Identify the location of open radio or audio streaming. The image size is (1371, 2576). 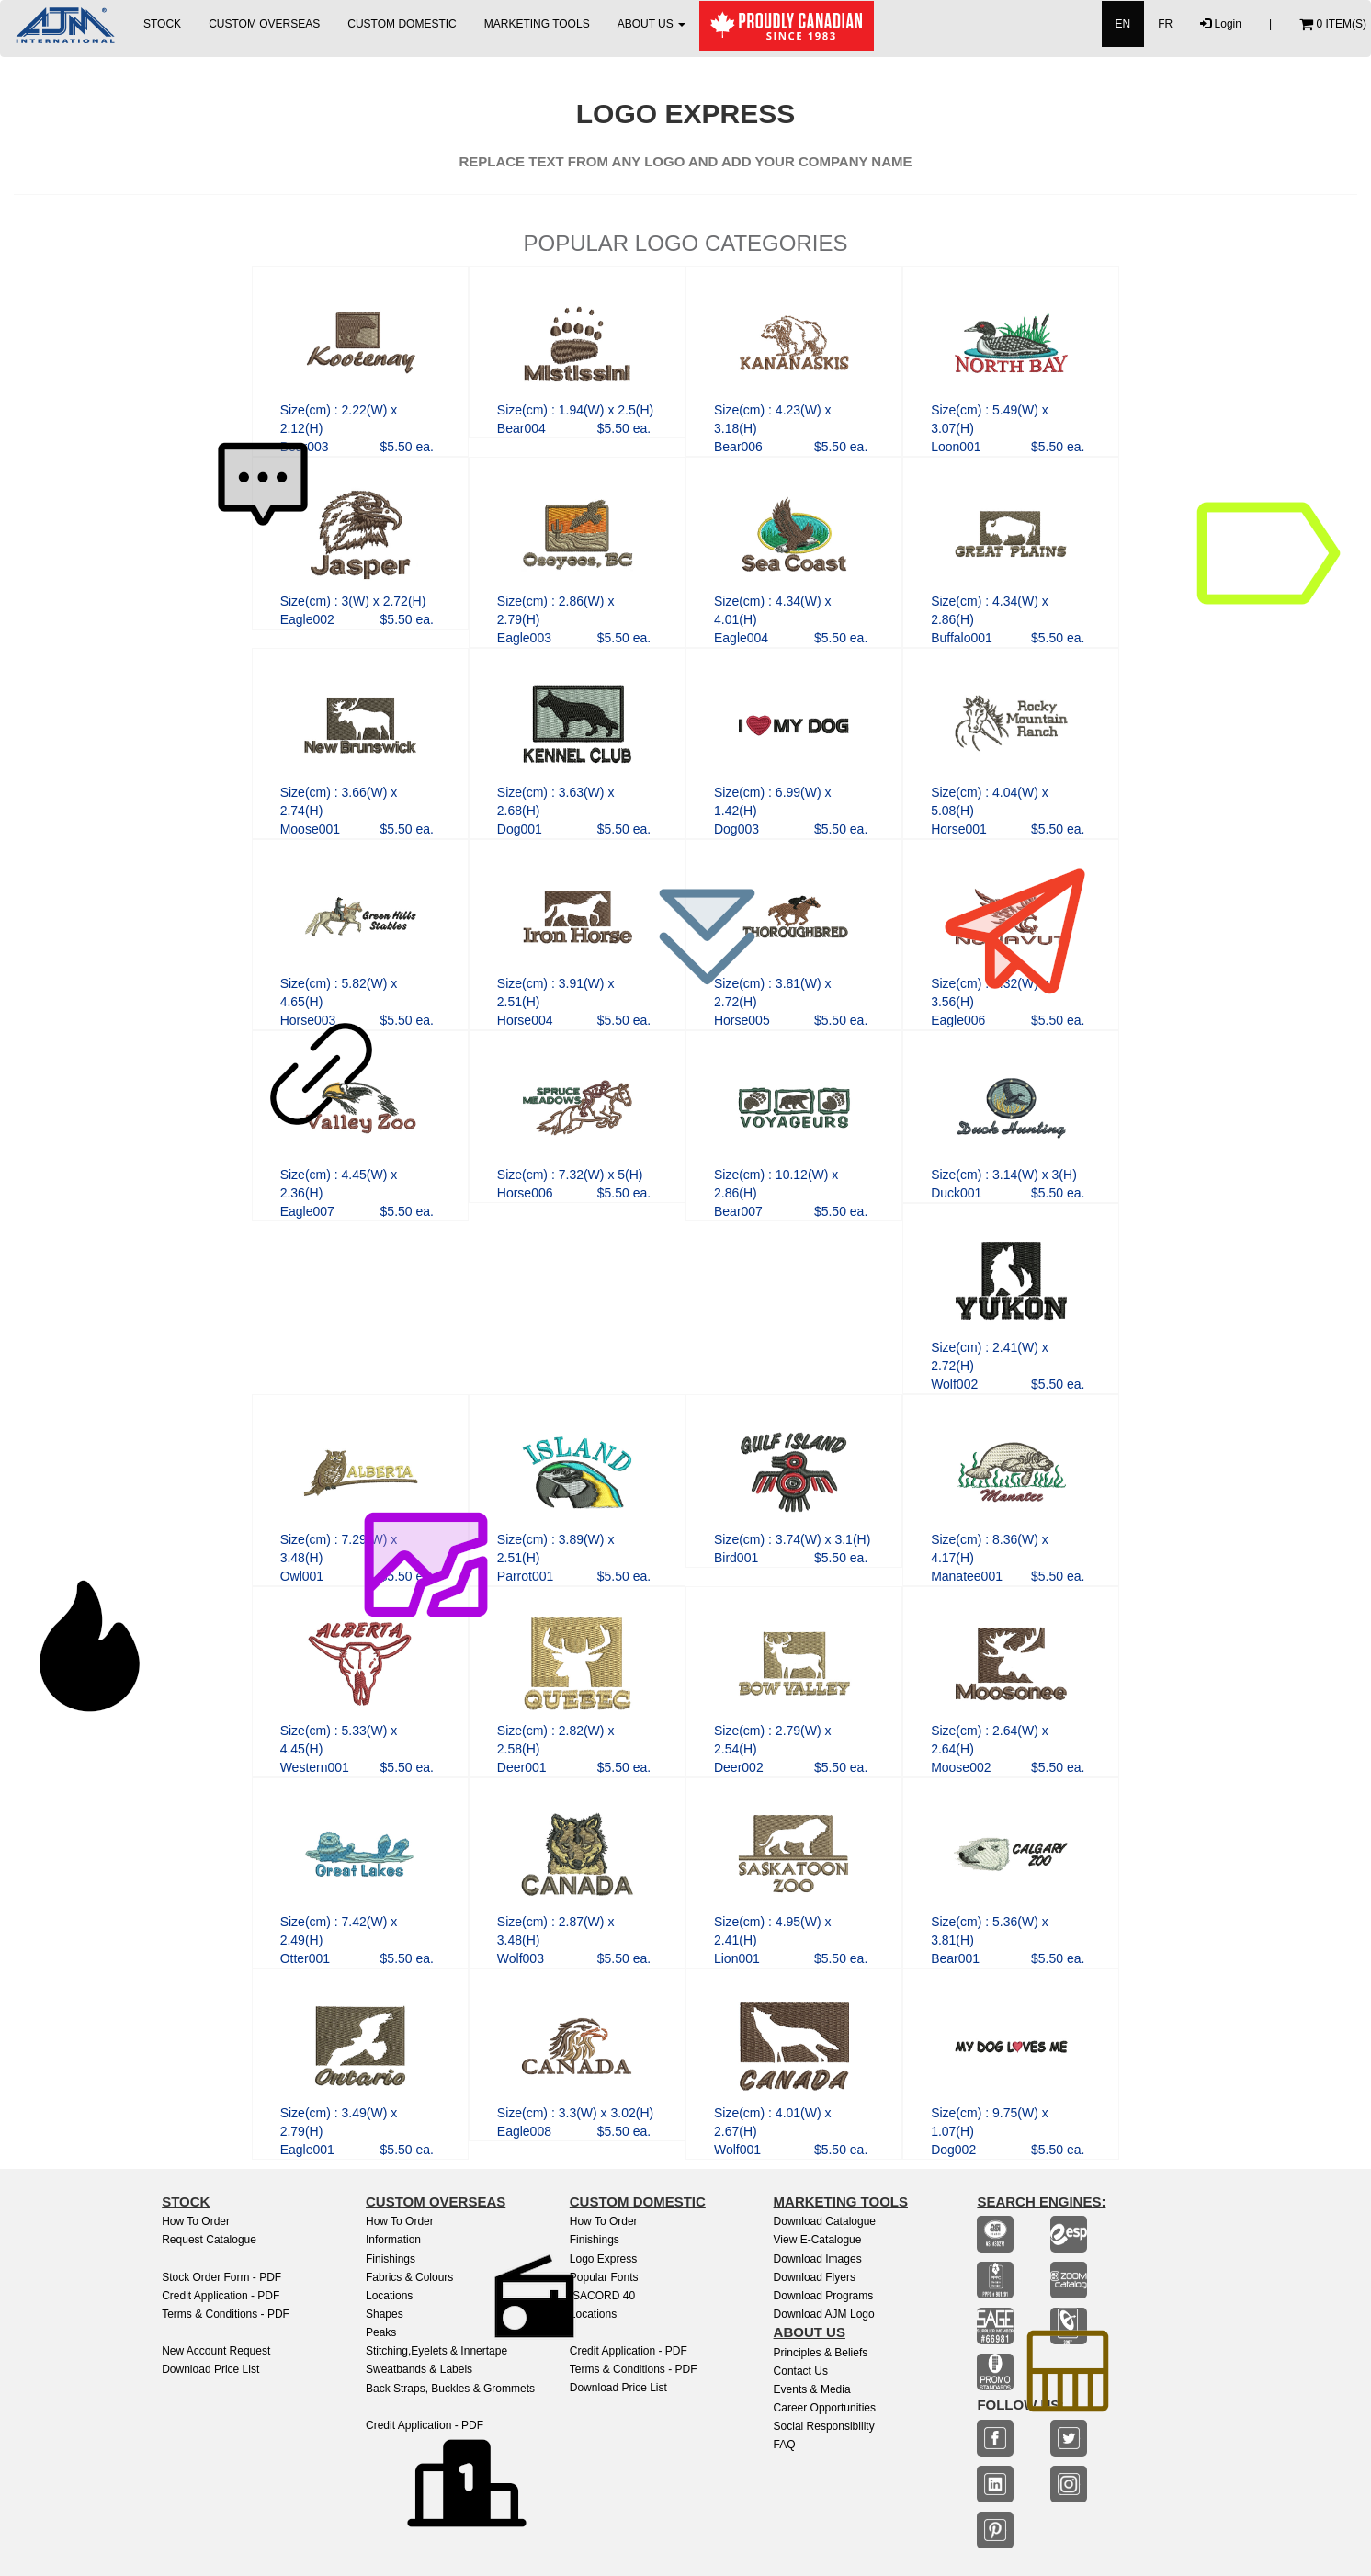
(534, 2298).